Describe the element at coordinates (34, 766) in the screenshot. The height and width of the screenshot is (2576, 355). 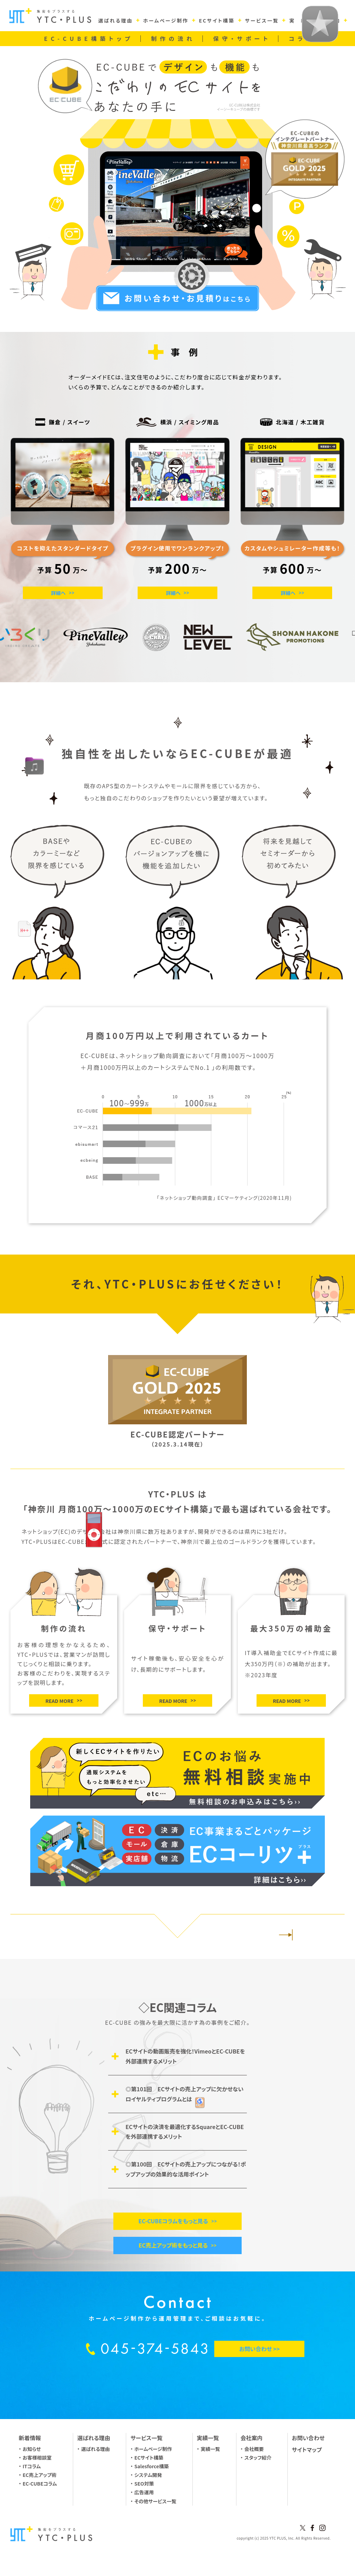
I see `open your music folder` at that location.